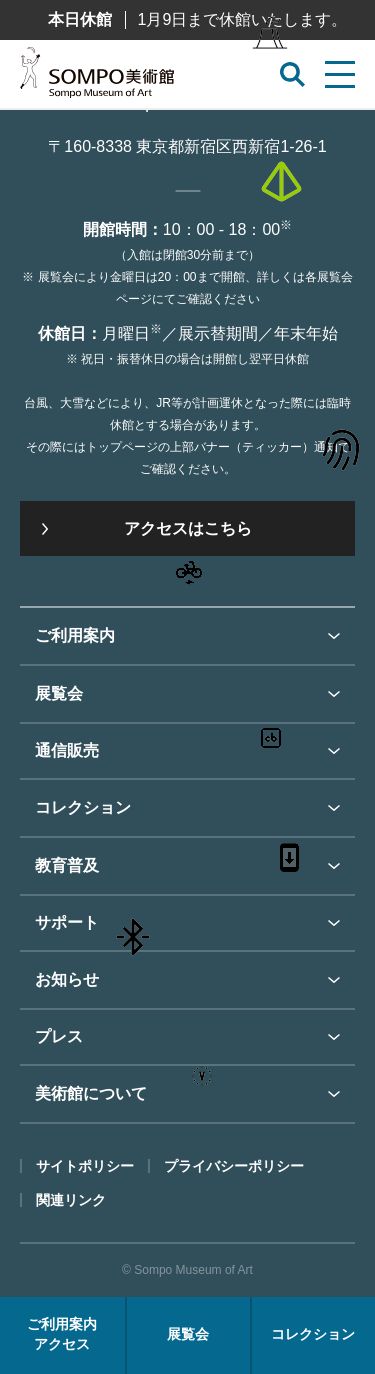 The height and width of the screenshot is (1374, 375). Describe the element at coordinates (281, 181) in the screenshot. I see `view 3D model or object` at that location.